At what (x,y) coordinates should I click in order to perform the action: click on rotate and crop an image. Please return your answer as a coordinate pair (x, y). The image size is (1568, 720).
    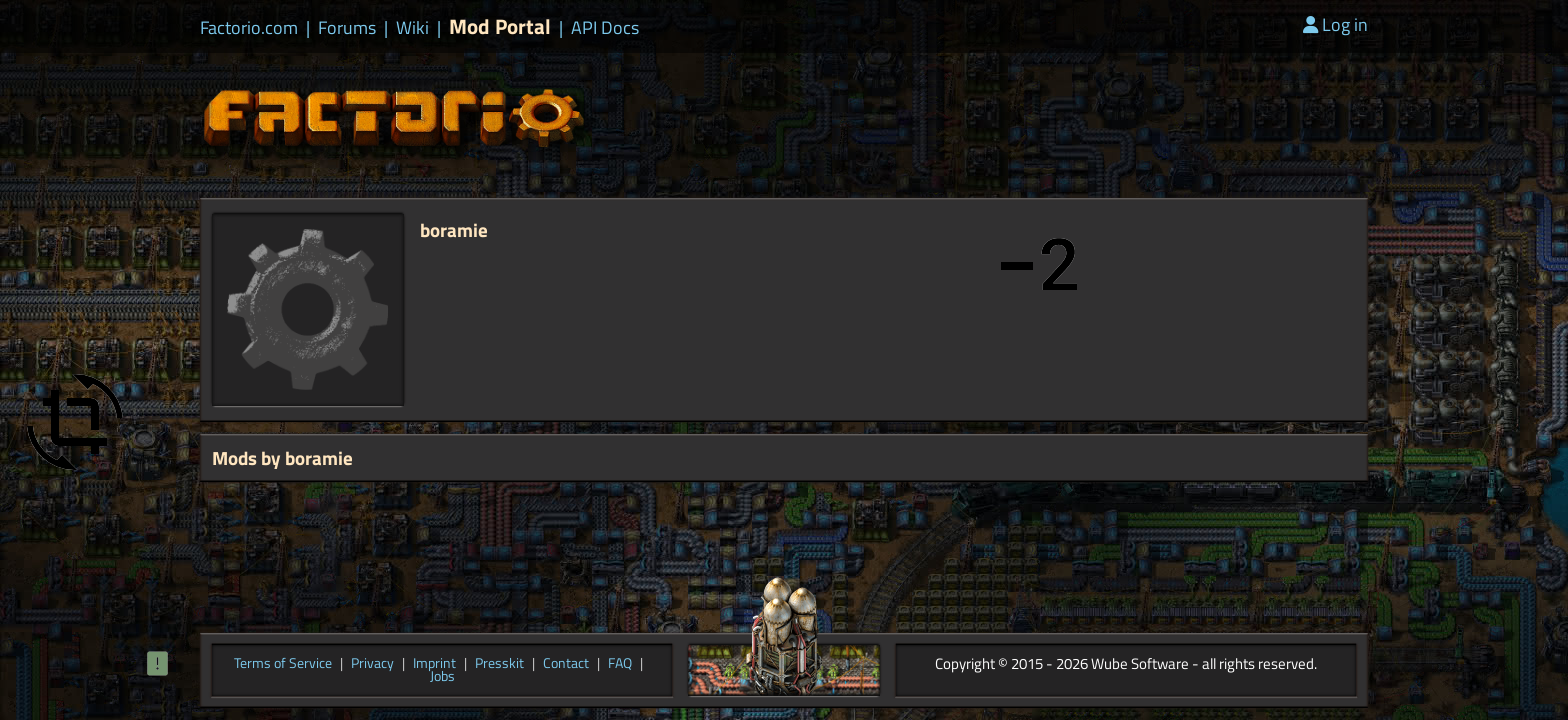
    Looking at the image, I should click on (75, 422).